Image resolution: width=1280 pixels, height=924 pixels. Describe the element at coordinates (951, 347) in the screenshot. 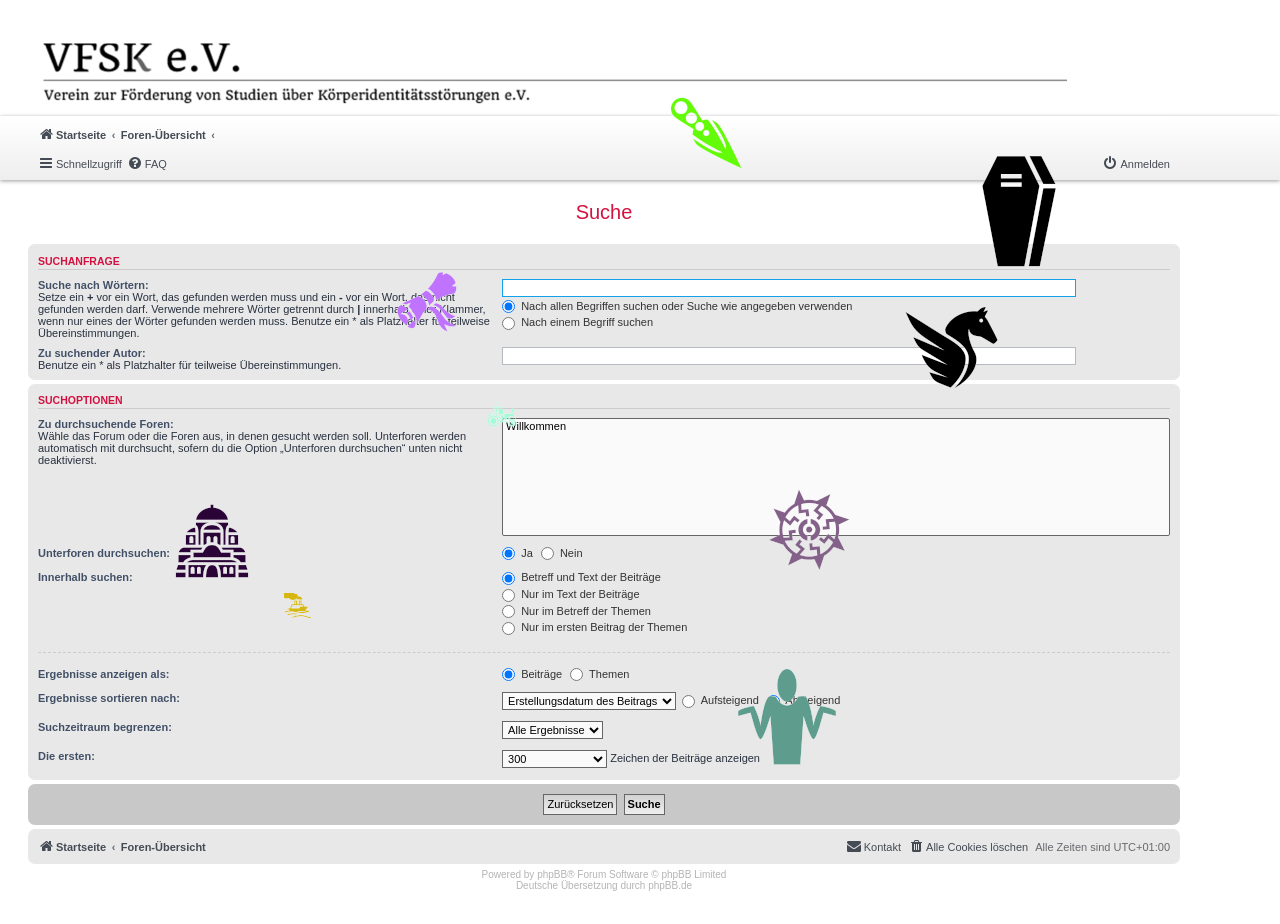

I see `mythical creature or fantasy game element` at that location.